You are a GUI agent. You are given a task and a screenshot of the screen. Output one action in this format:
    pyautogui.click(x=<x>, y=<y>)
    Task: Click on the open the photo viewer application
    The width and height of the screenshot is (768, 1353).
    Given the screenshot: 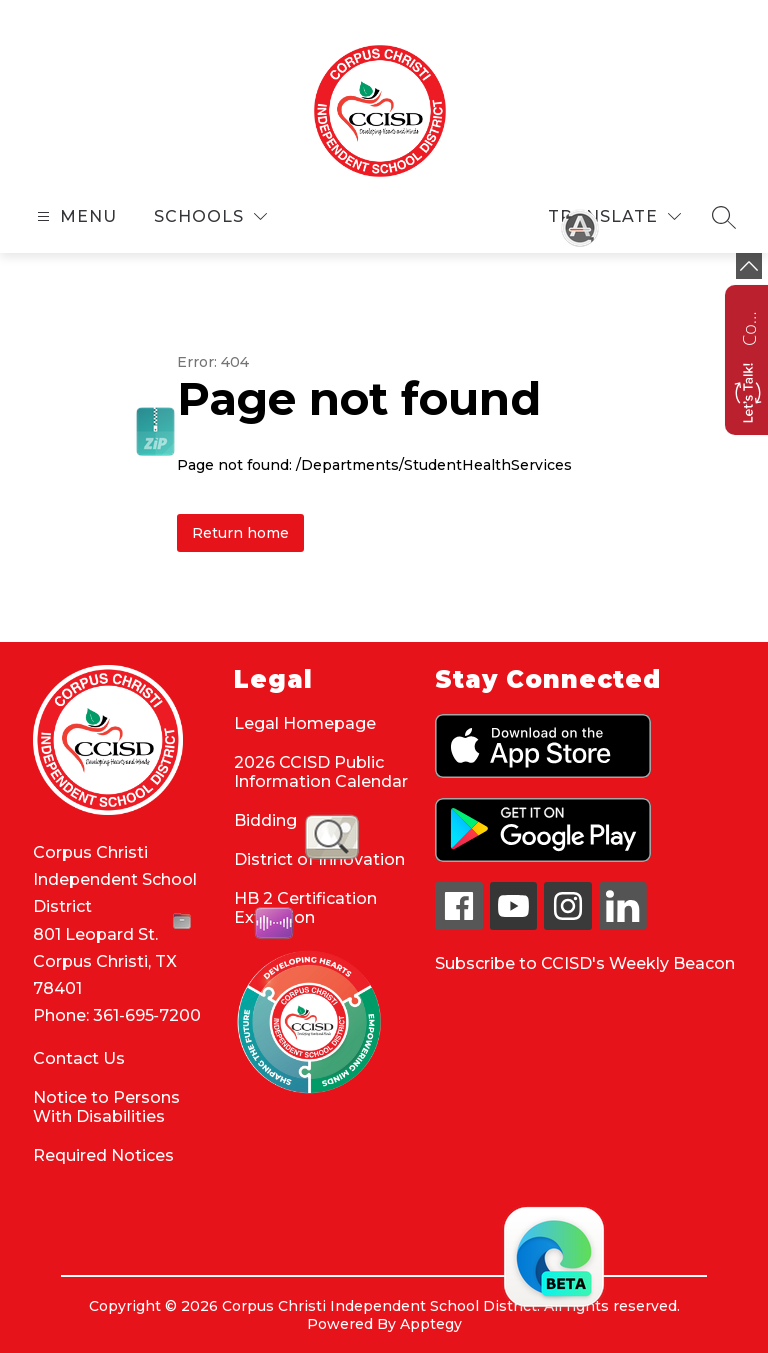 What is the action you would take?
    pyautogui.click(x=332, y=837)
    